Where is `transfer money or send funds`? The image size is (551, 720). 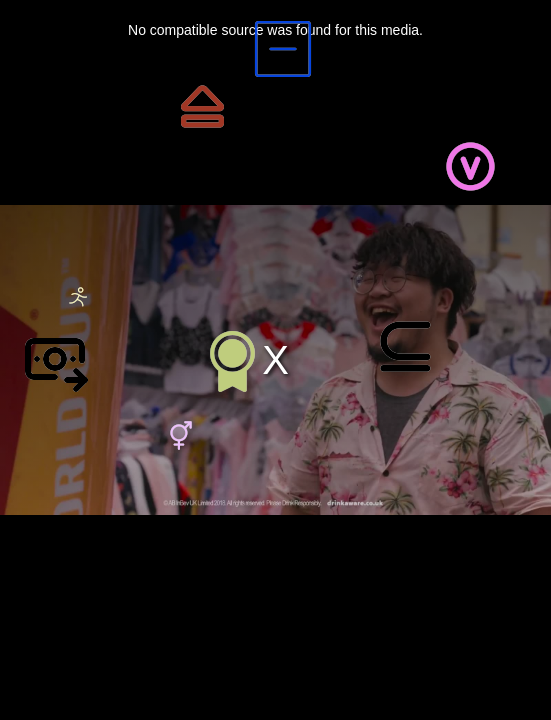 transfer money or send funds is located at coordinates (55, 359).